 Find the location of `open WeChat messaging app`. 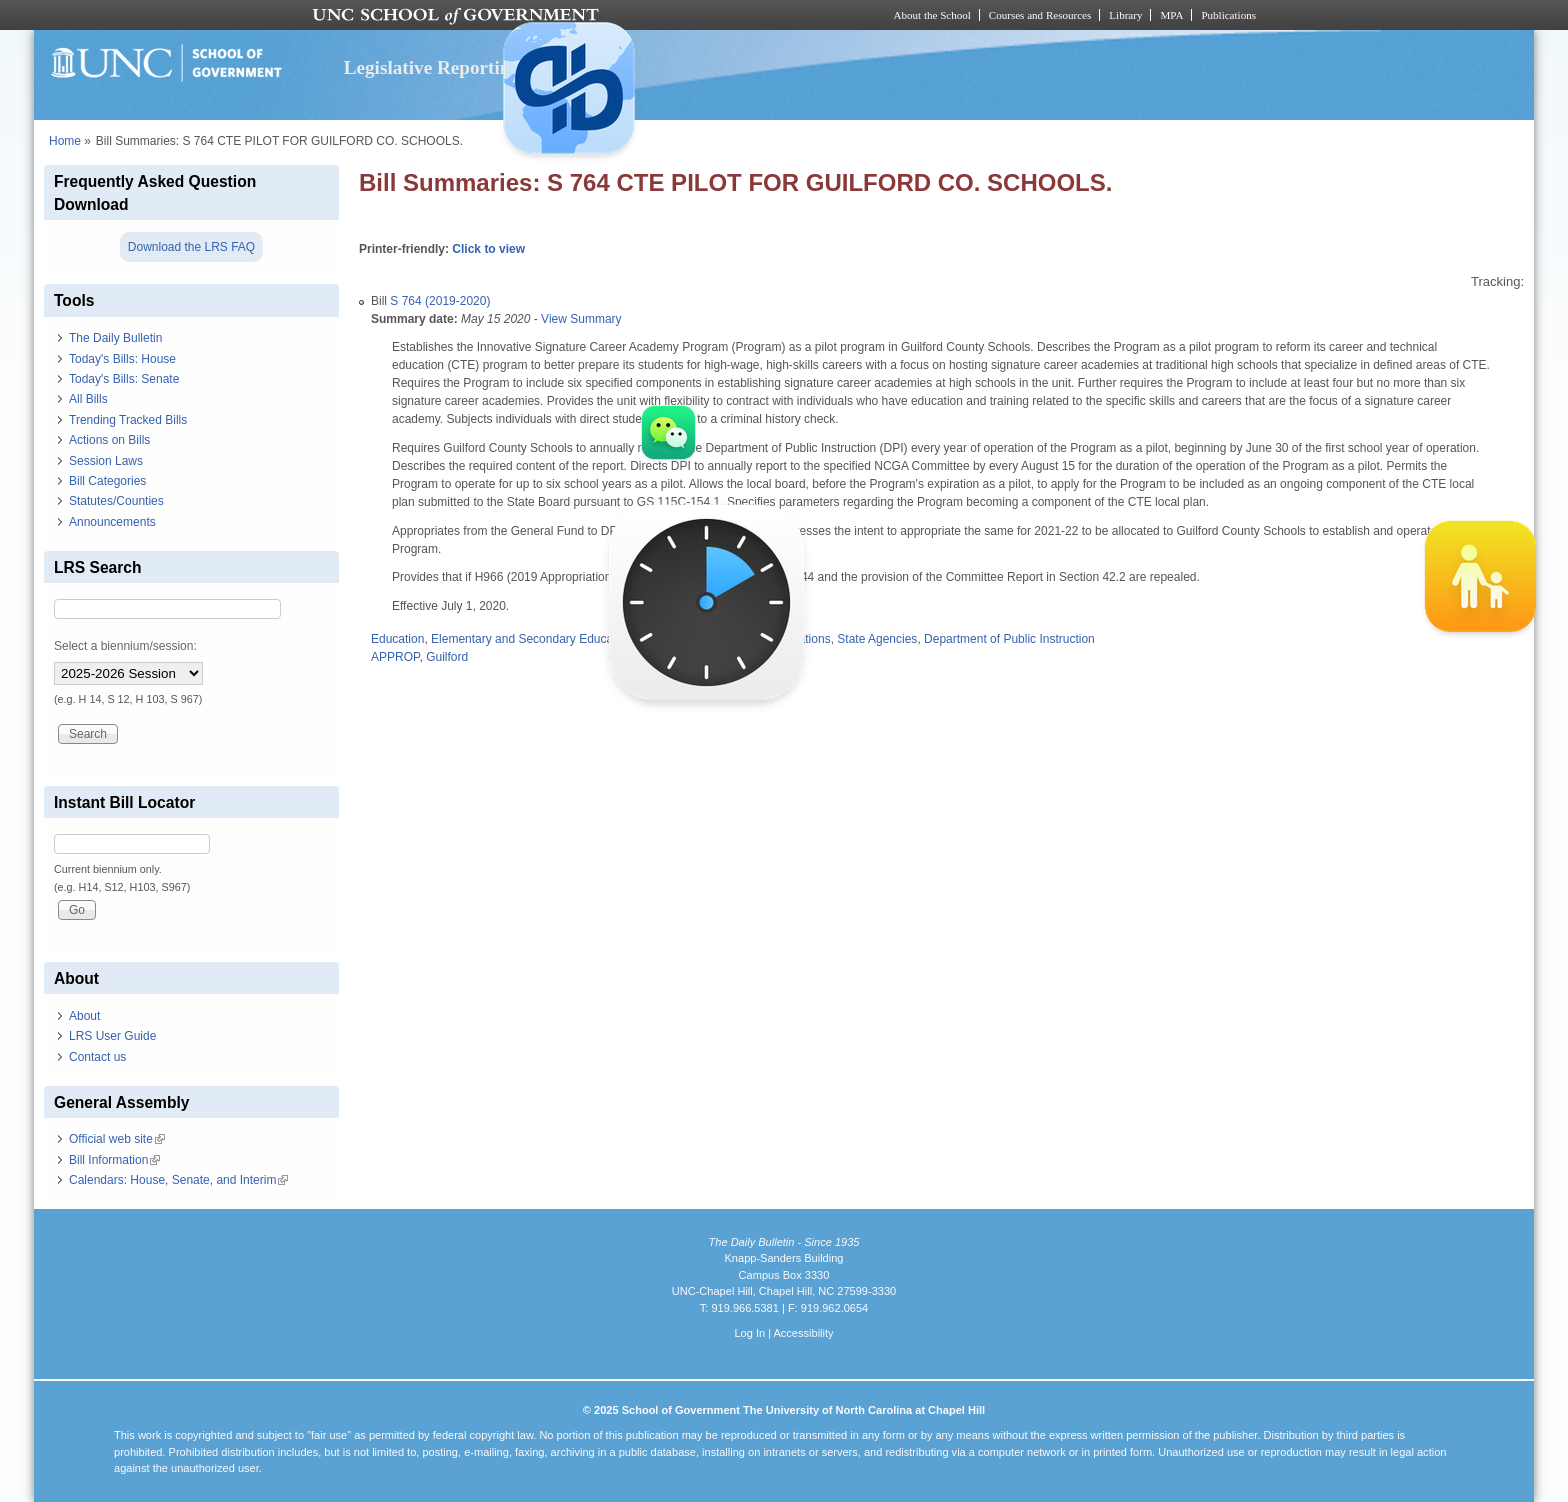

open WeChat messaging app is located at coordinates (668, 432).